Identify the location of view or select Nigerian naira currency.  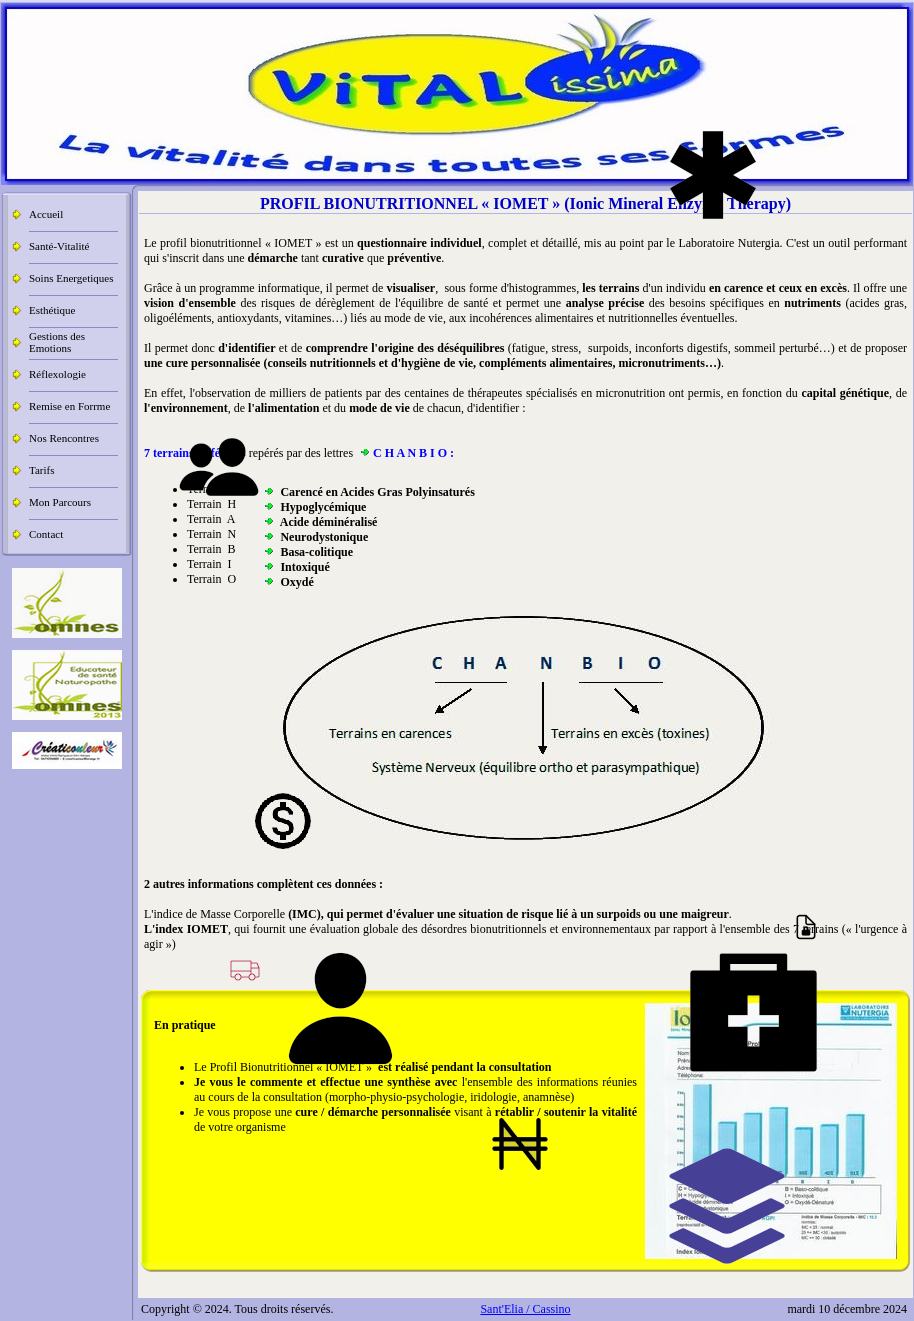
(520, 1144).